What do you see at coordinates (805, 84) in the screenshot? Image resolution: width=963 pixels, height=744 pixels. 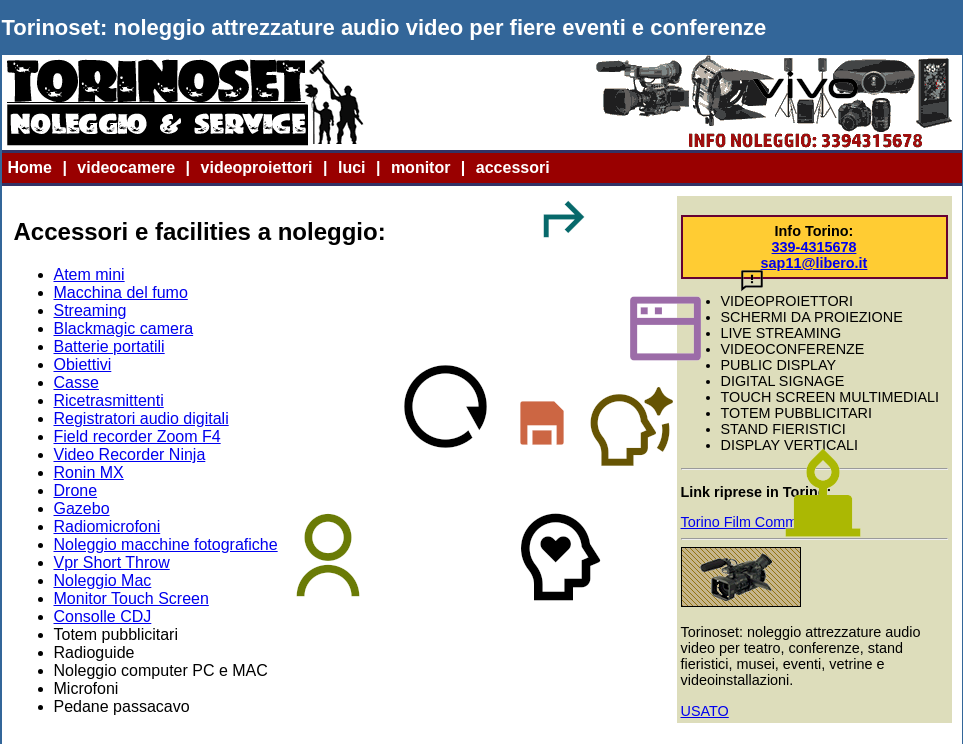 I see `vivo brand logo` at bounding box center [805, 84].